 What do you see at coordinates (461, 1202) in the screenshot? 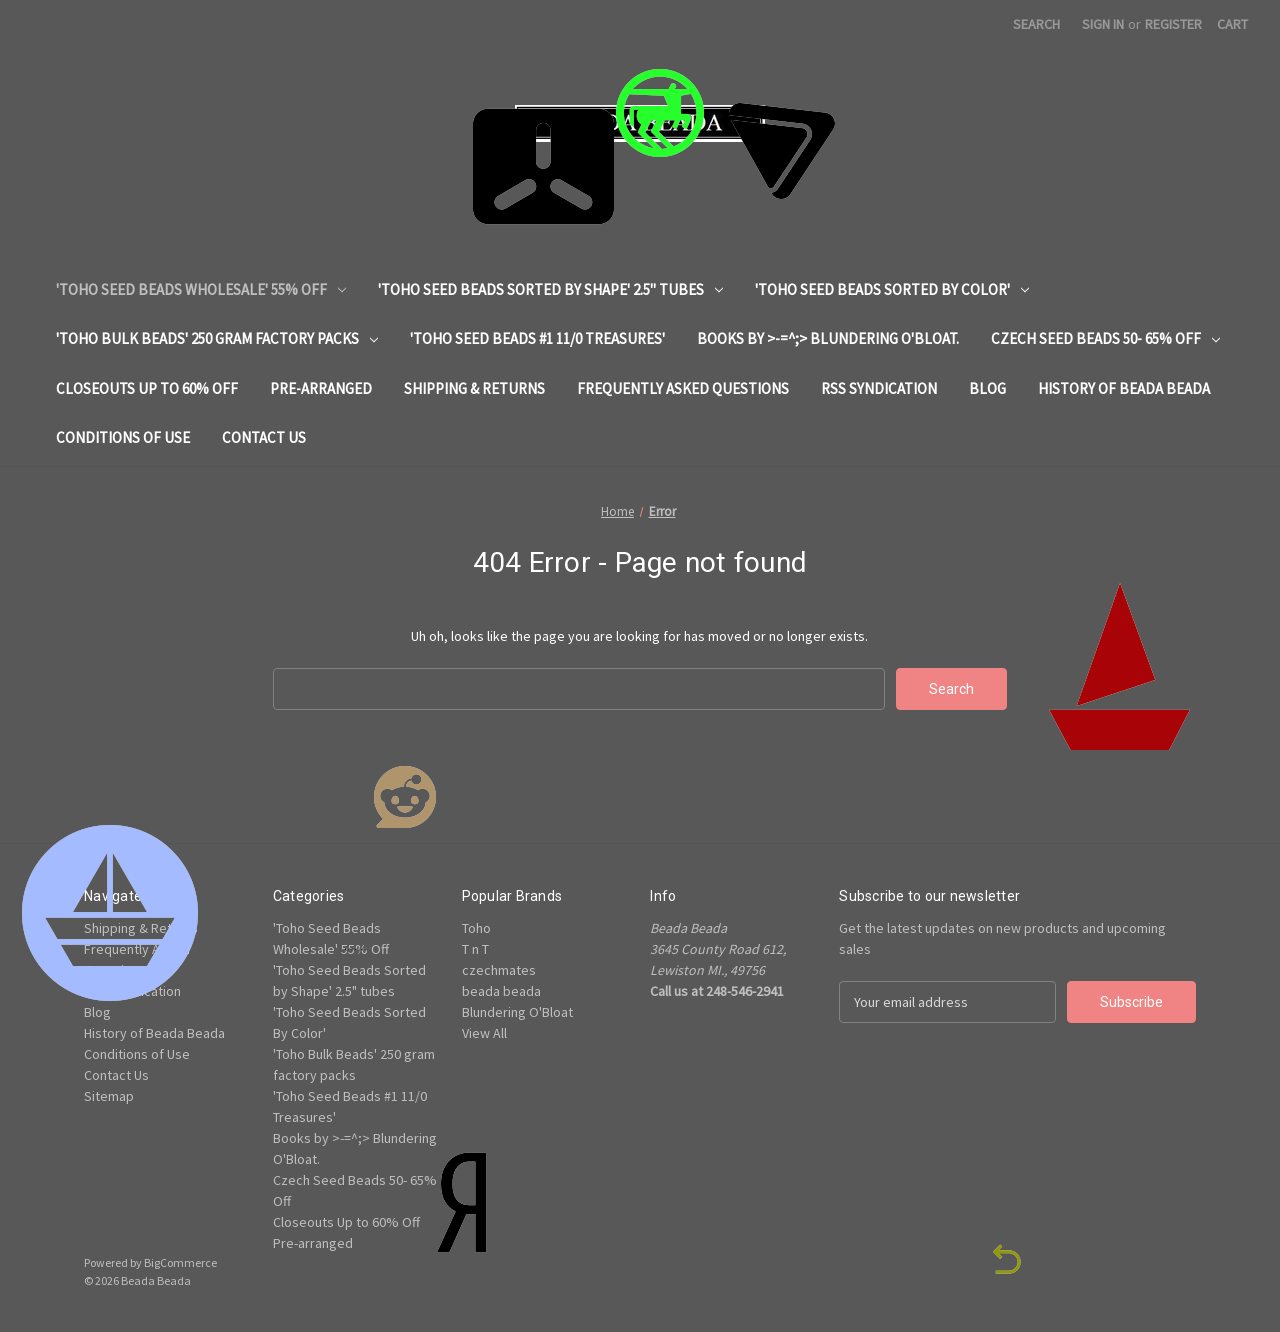
I see `open Yandex services` at bounding box center [461, 1202].